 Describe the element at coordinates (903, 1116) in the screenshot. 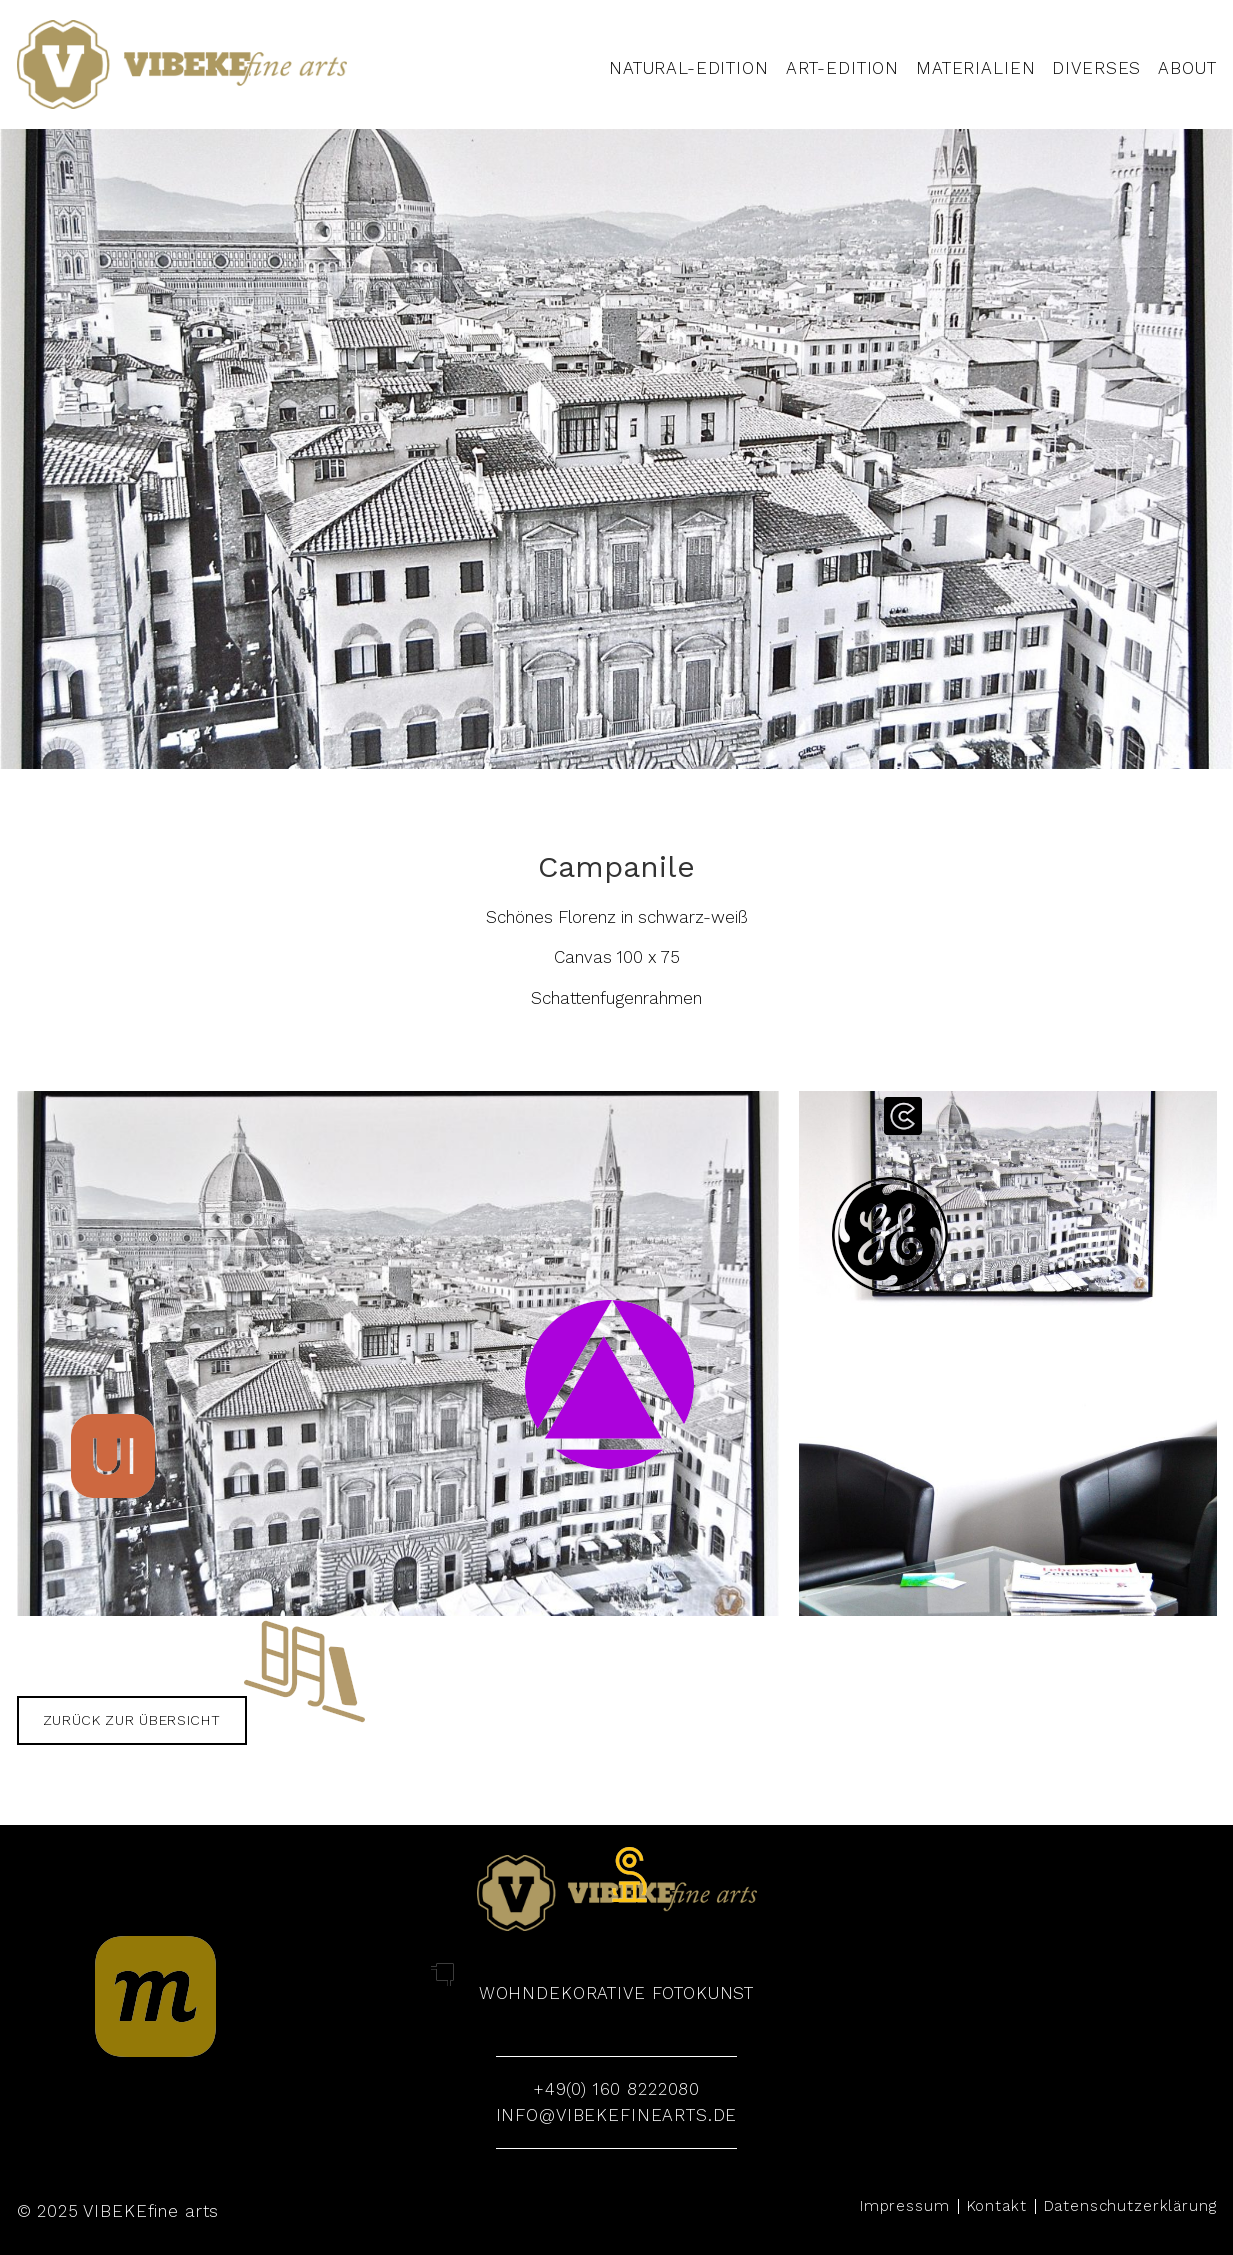

I see `cheerio library logo` at that location.